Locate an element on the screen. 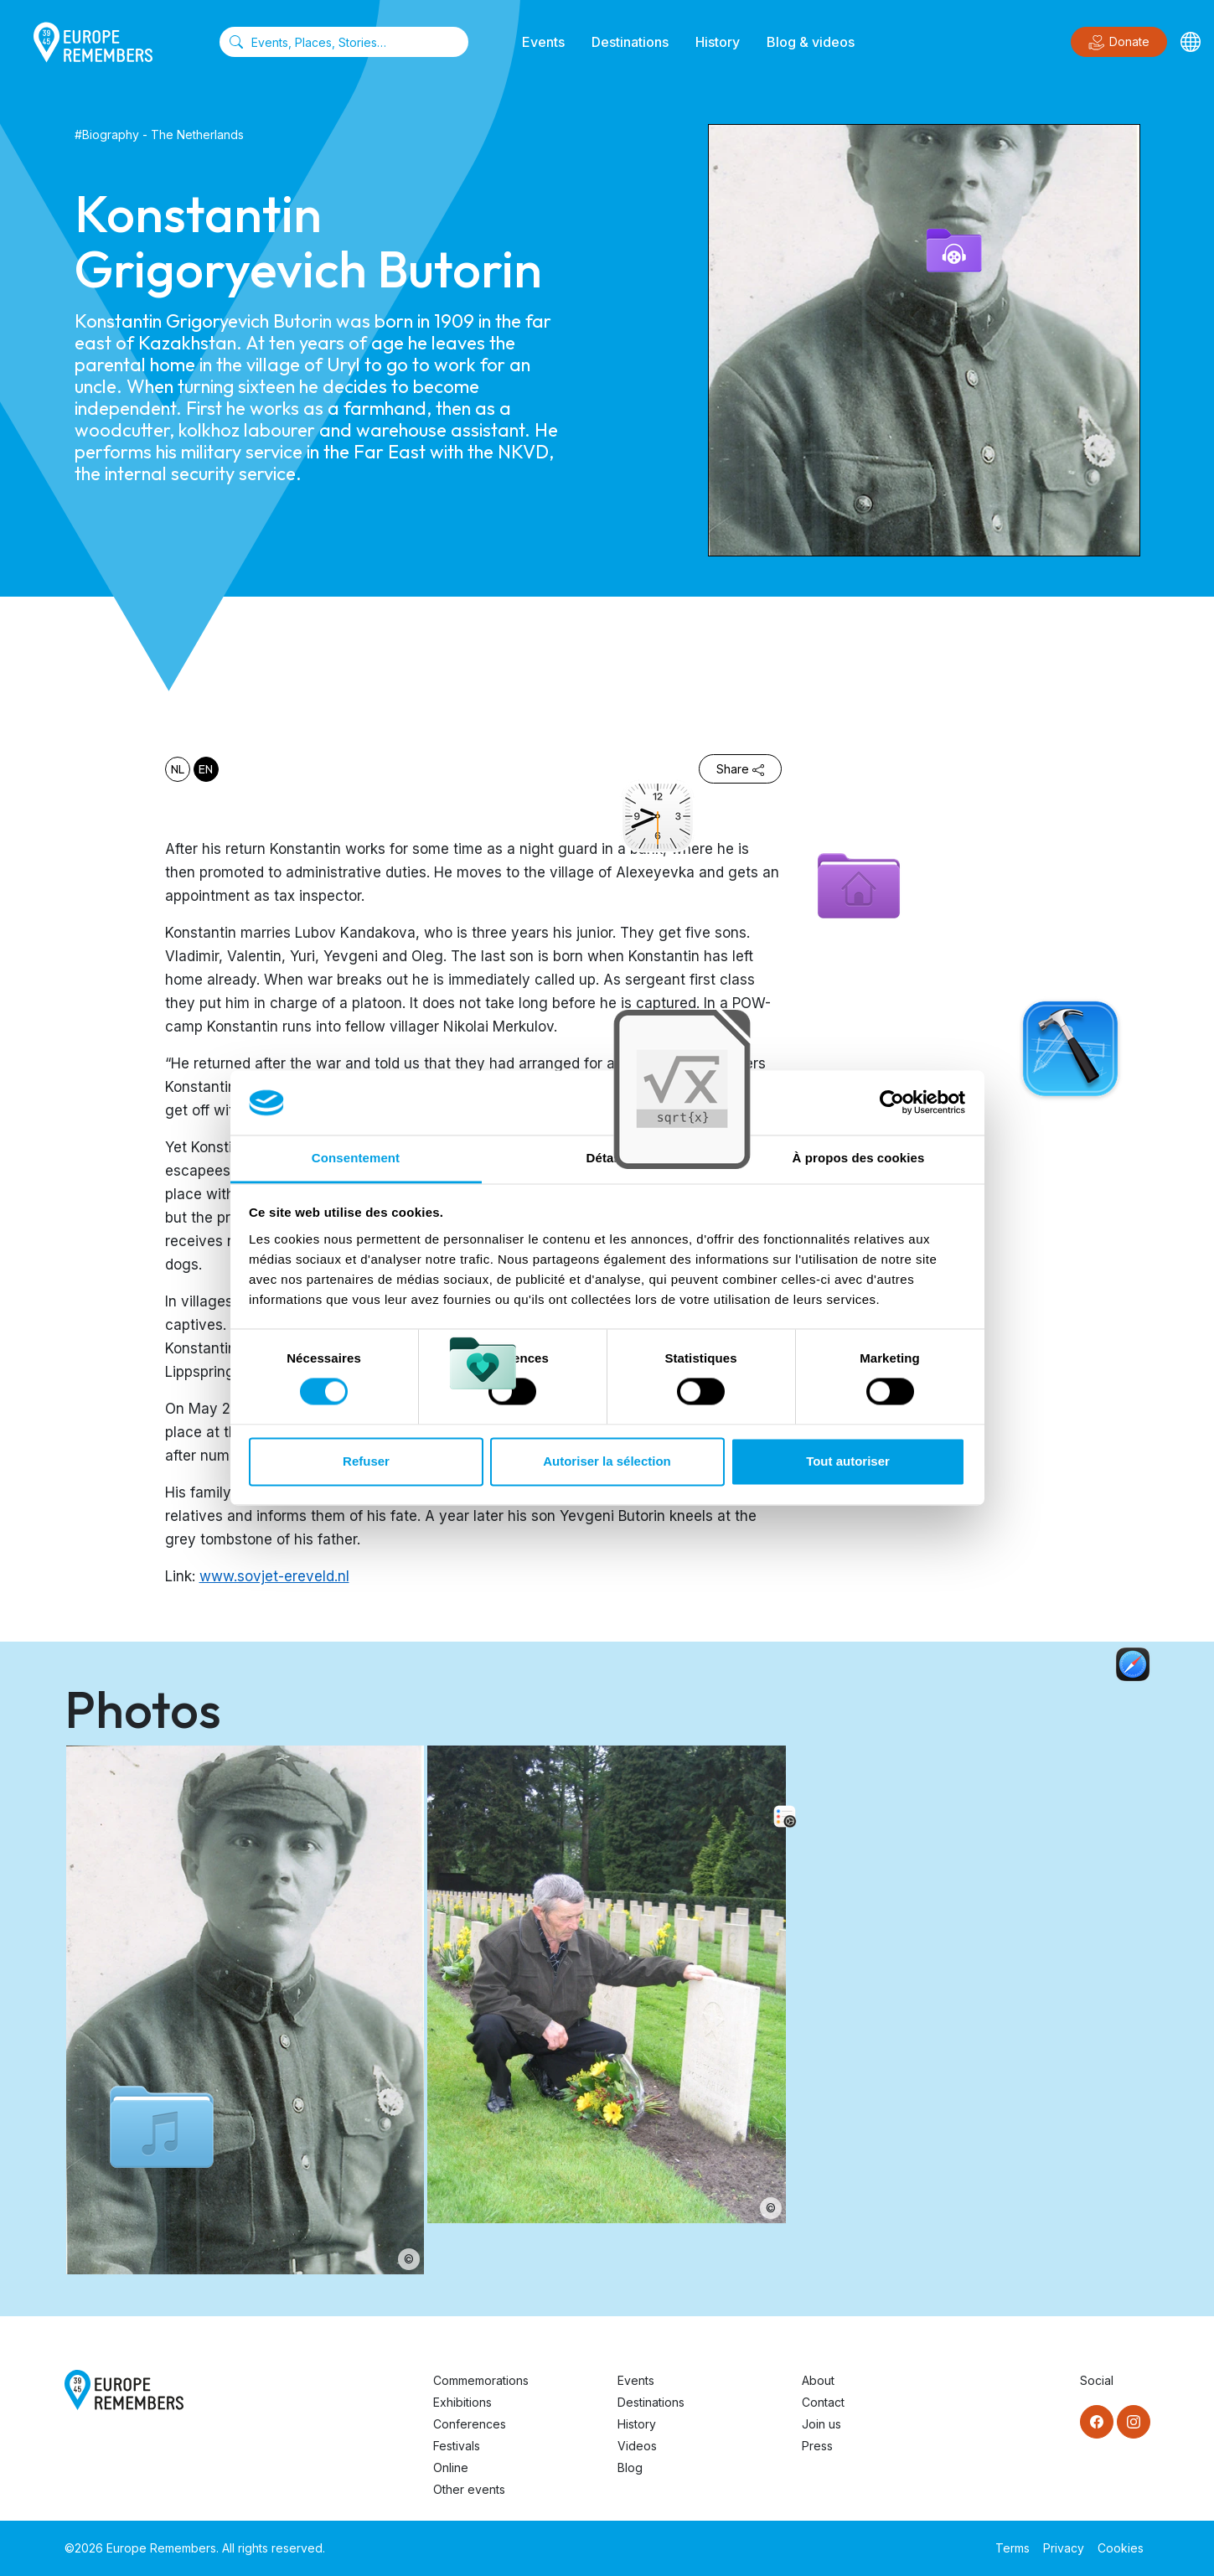 The width and height of the screenshot is (1214, 2576). open a libreoffice math formula document is located at coordinates (682, 1089).